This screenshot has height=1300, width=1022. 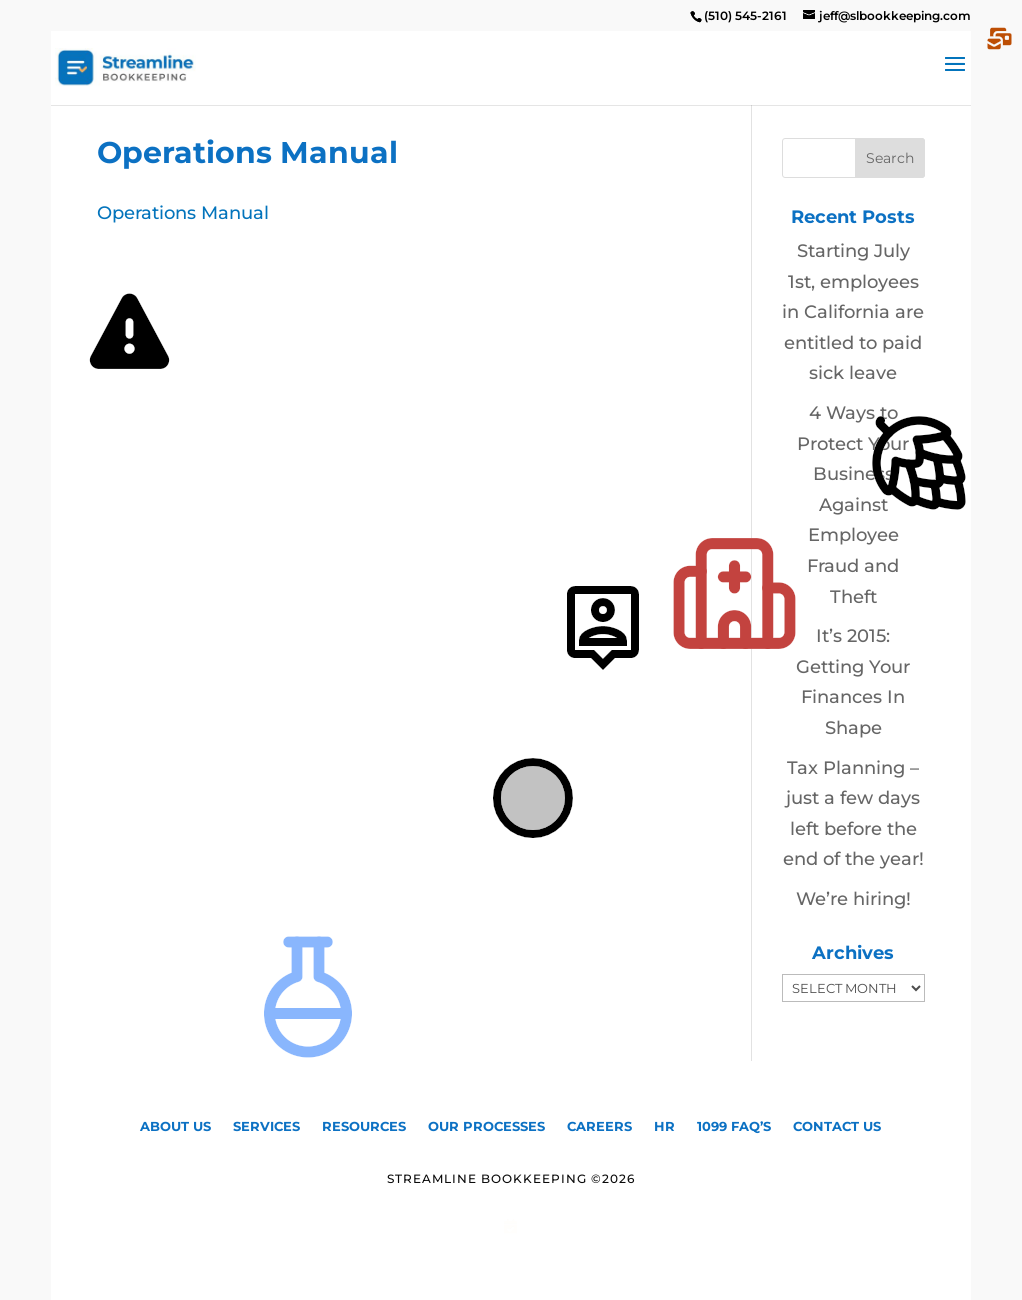 What do you see at coordinates (734, 593) in the screenshot?
I see `find nearby hospitals or medical facilities` at bounding box center [734, 593].